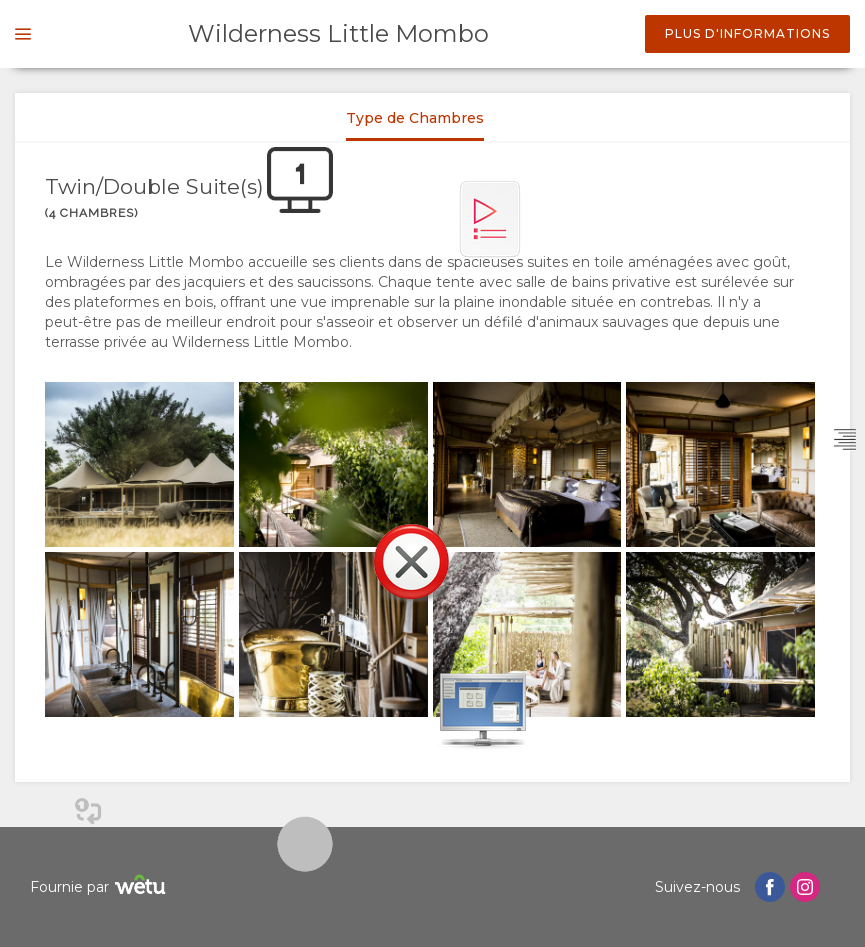 The image size is (865, 947). What do you see at coordinates (300, 180) in the screenshot?
I see `display 1 in a multi-monitor setup` at bounding box center [300, 180].